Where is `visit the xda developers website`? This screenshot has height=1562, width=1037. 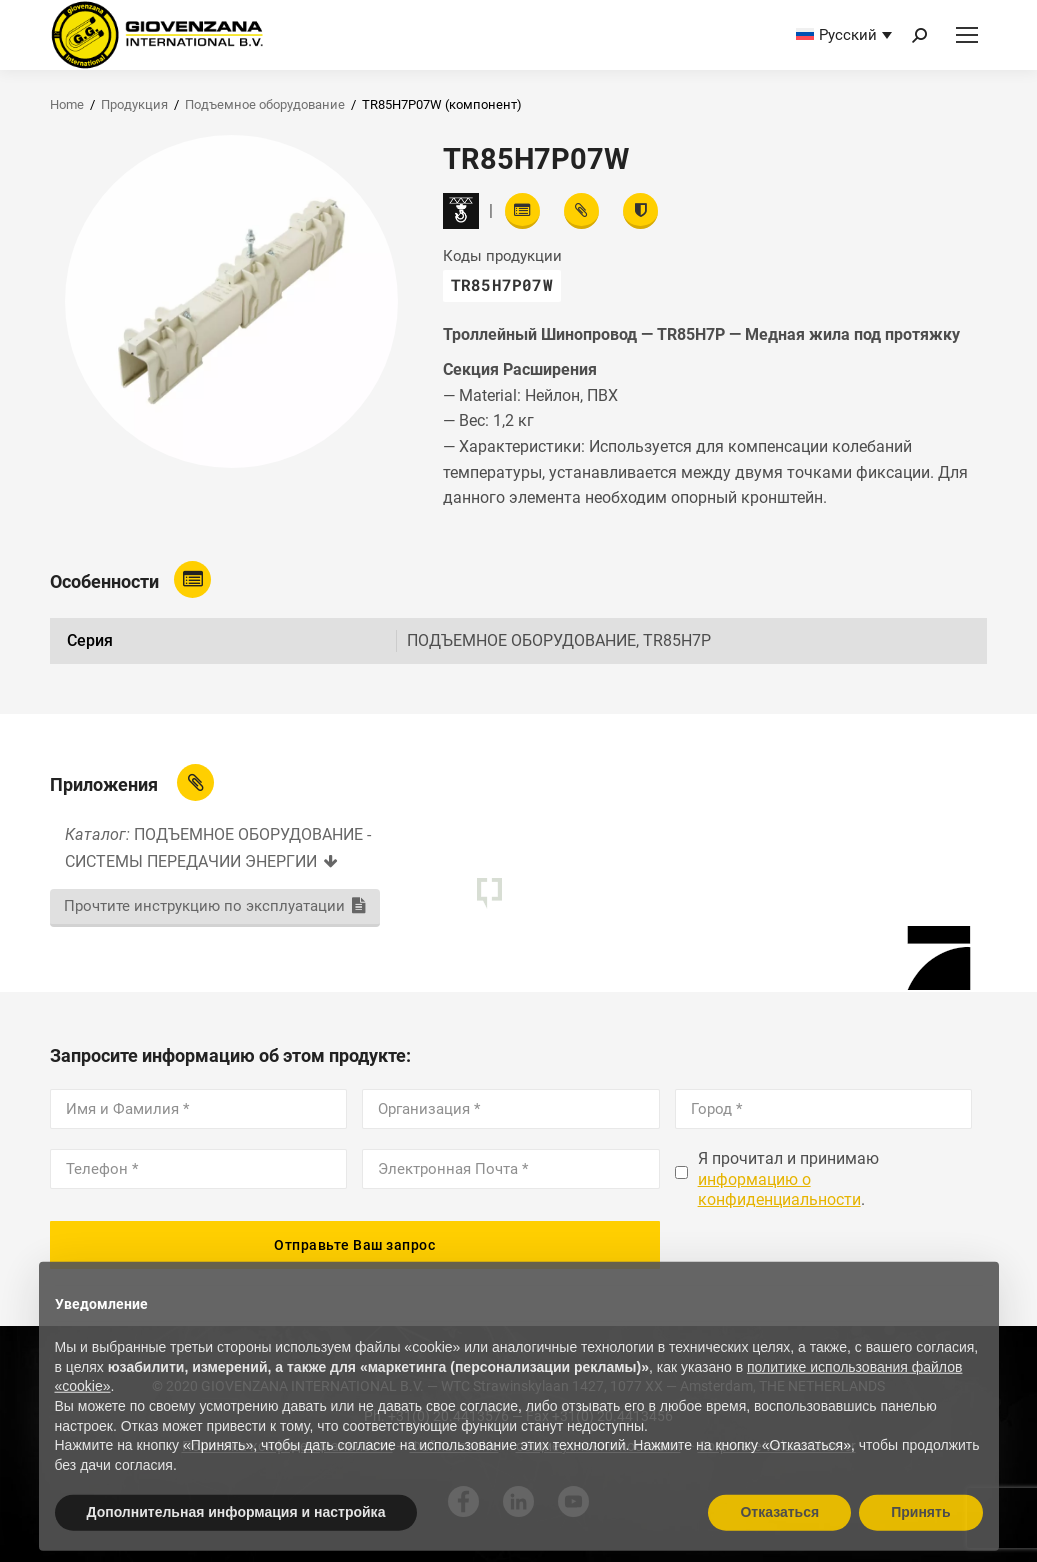
visit the xda developers website is located at coordinates (489, 893).